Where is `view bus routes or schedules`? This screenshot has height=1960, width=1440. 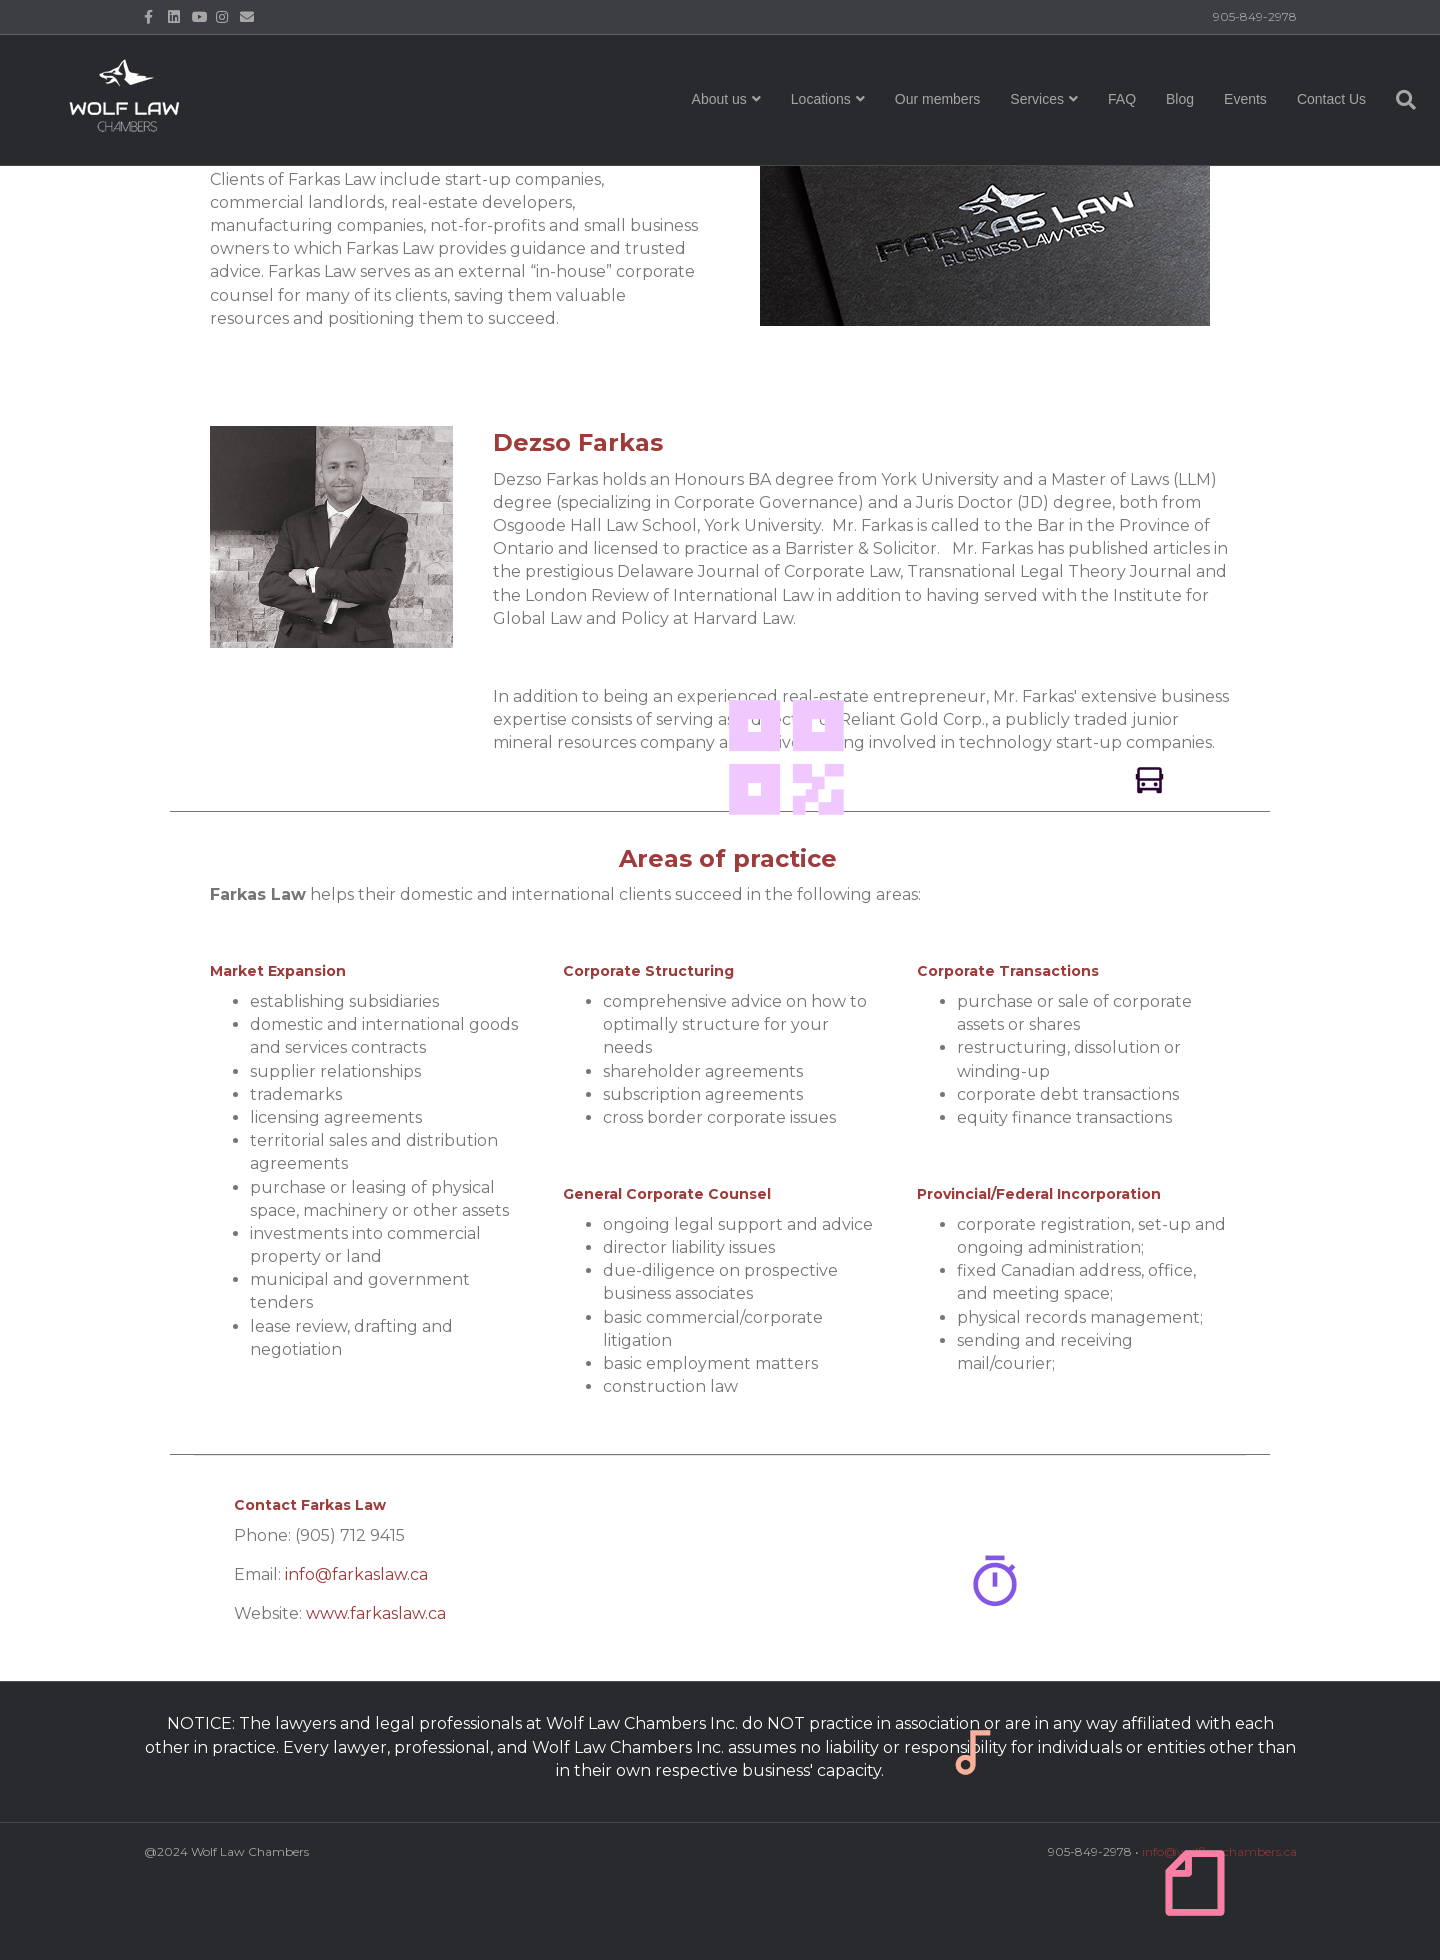
view bus routes or schedules is located at coordinates (1149, 779).